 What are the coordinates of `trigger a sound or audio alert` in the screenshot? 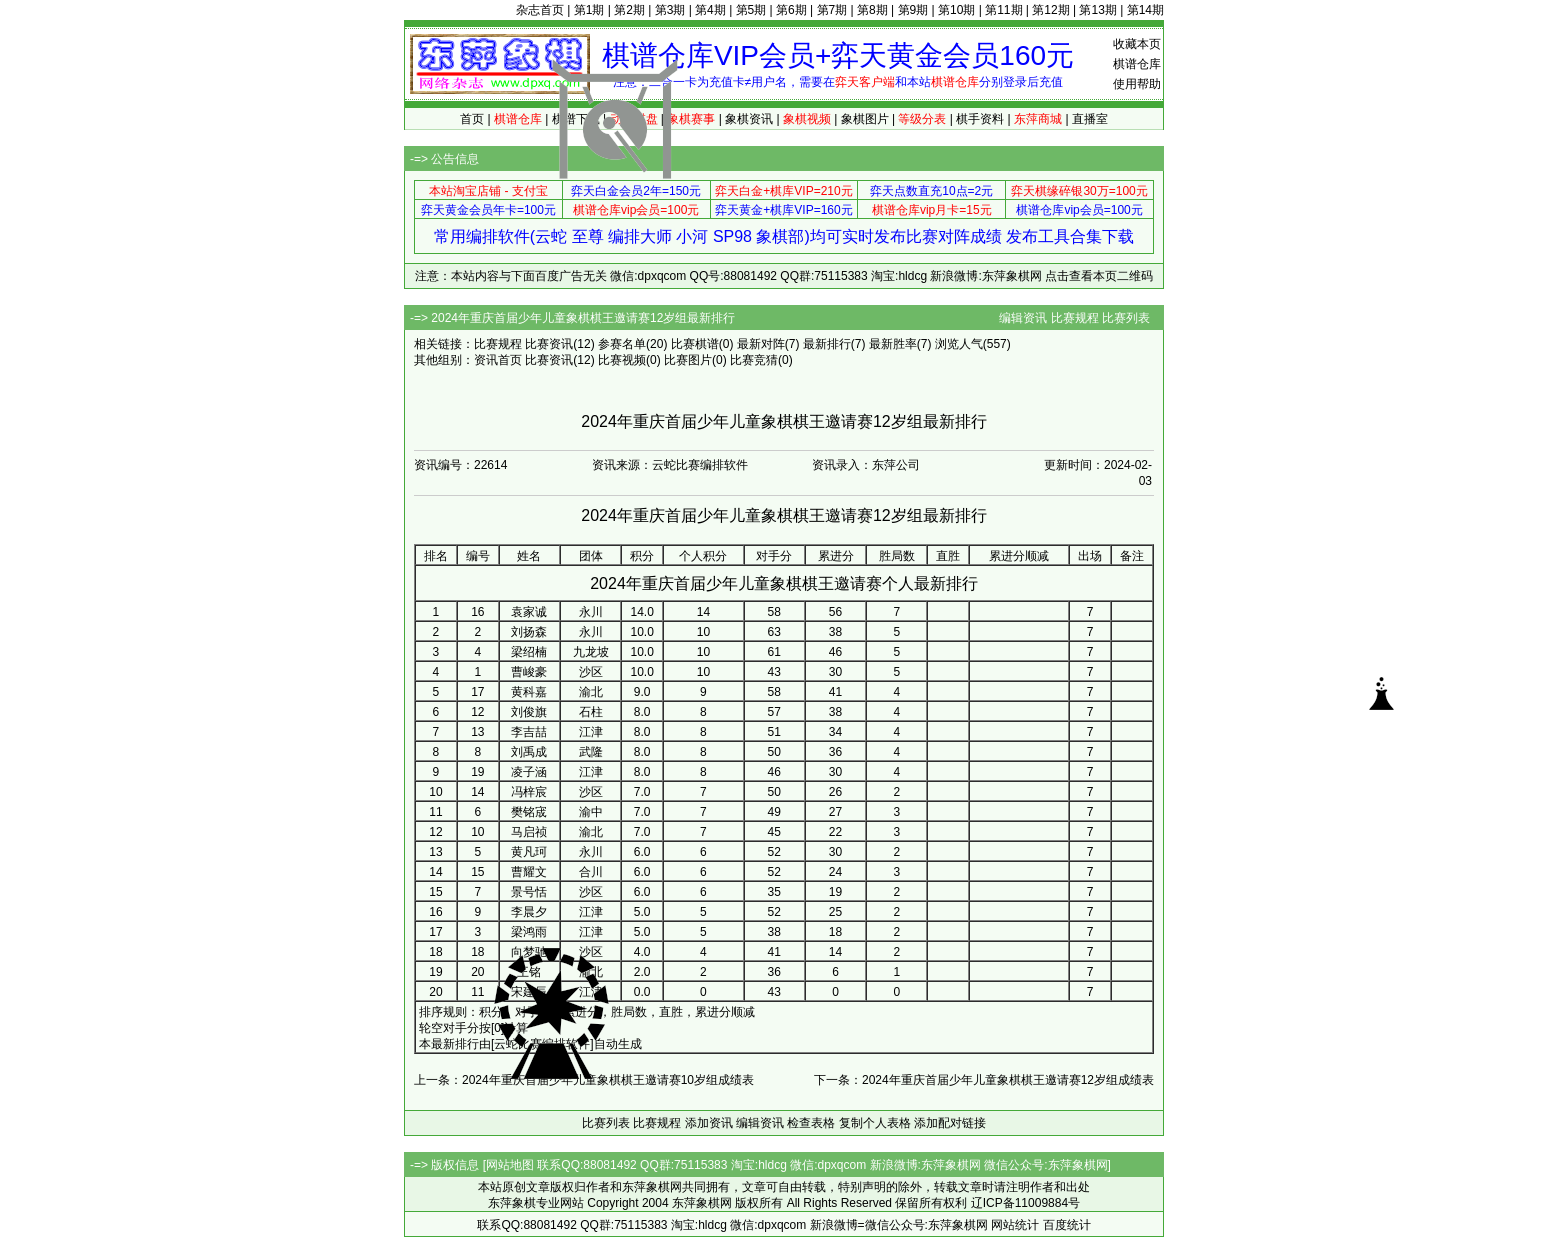 It's located at (615, 119).